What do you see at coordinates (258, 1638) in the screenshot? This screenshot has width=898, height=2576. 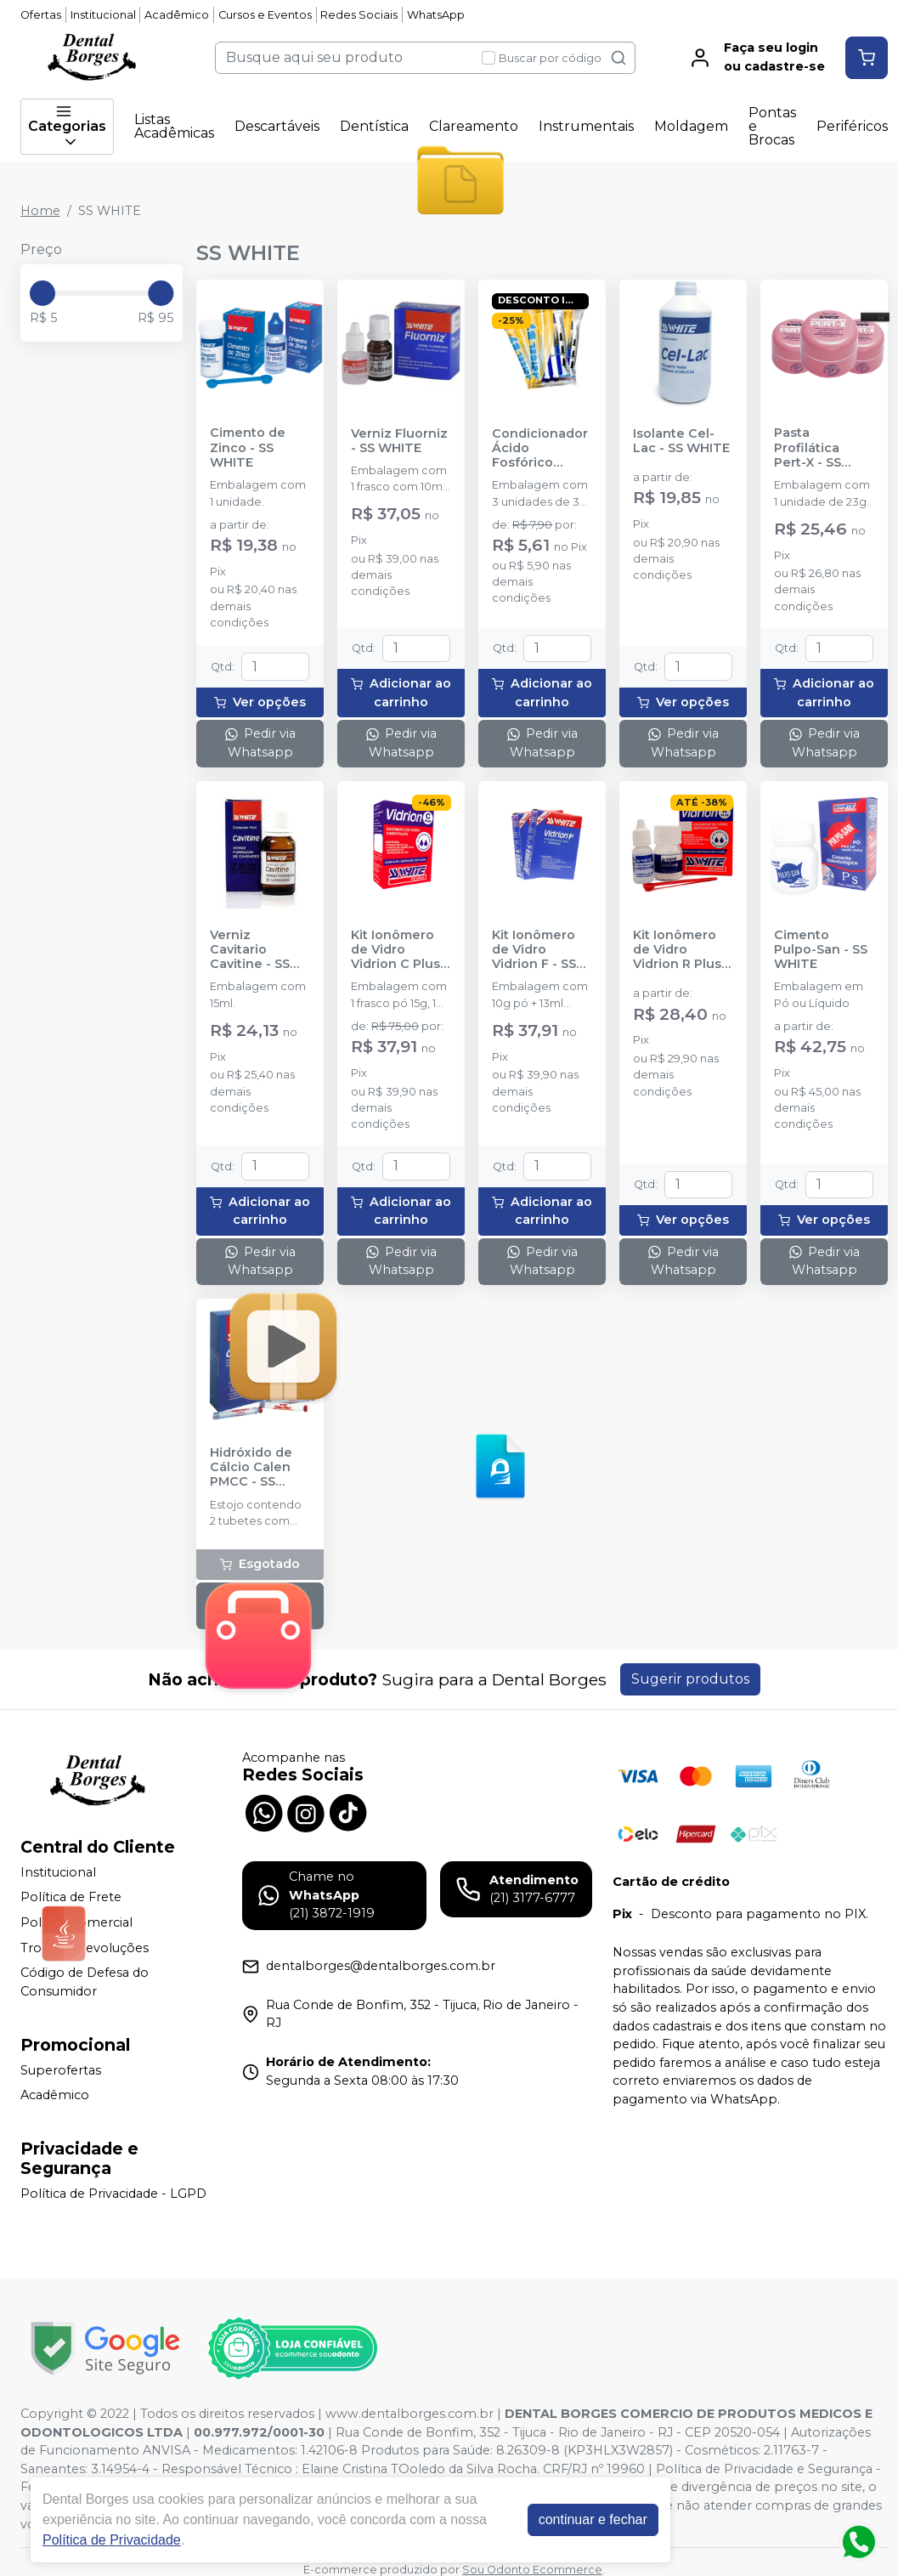 I see `open the utilities folder` at bounding box center [258, 1638].